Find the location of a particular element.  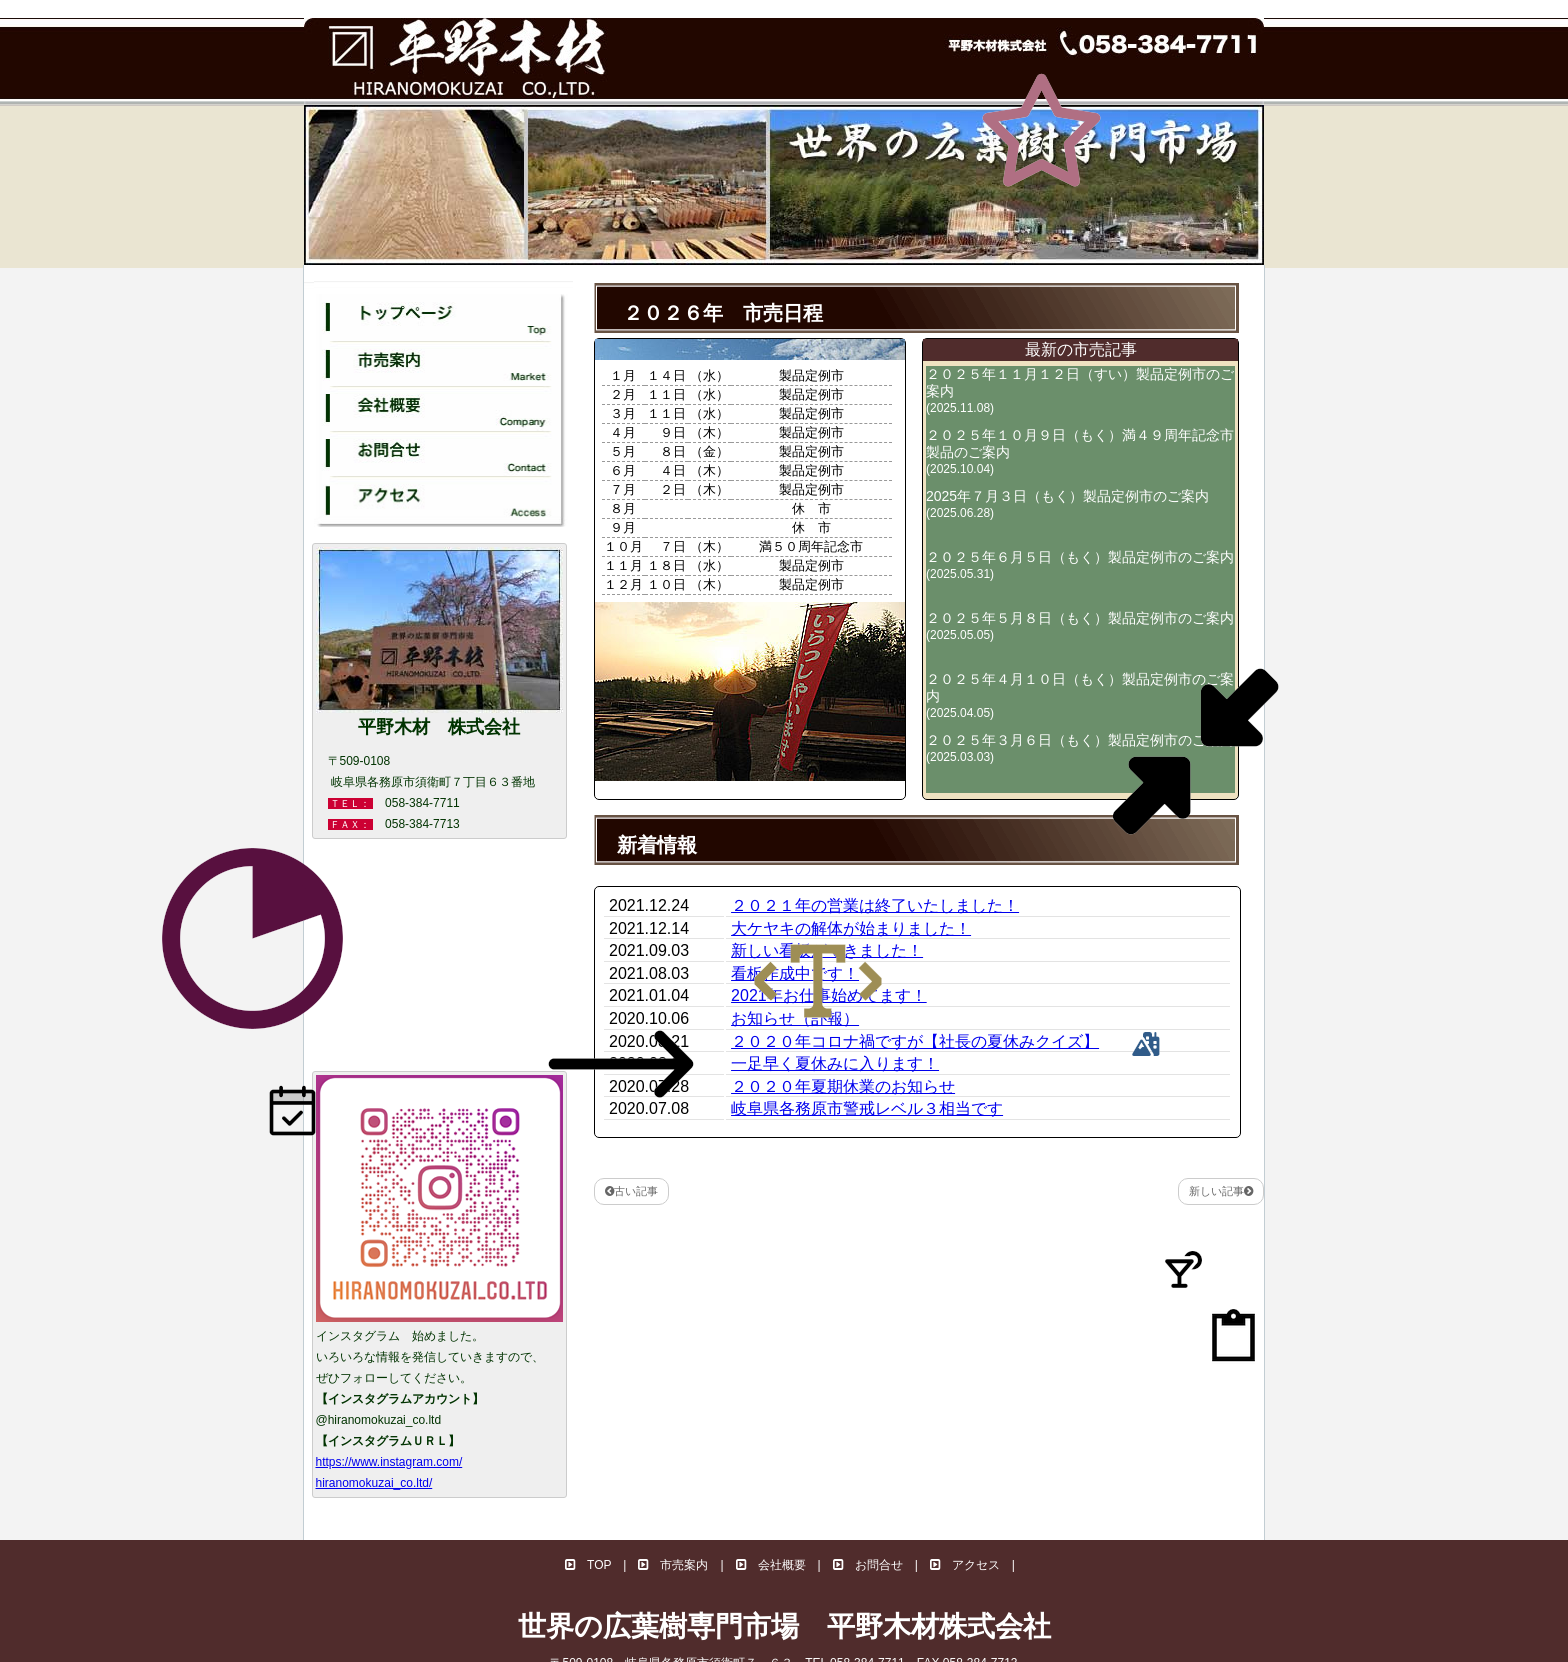

confirm or complete a scheduled event is located at coordinates (292, 1112).